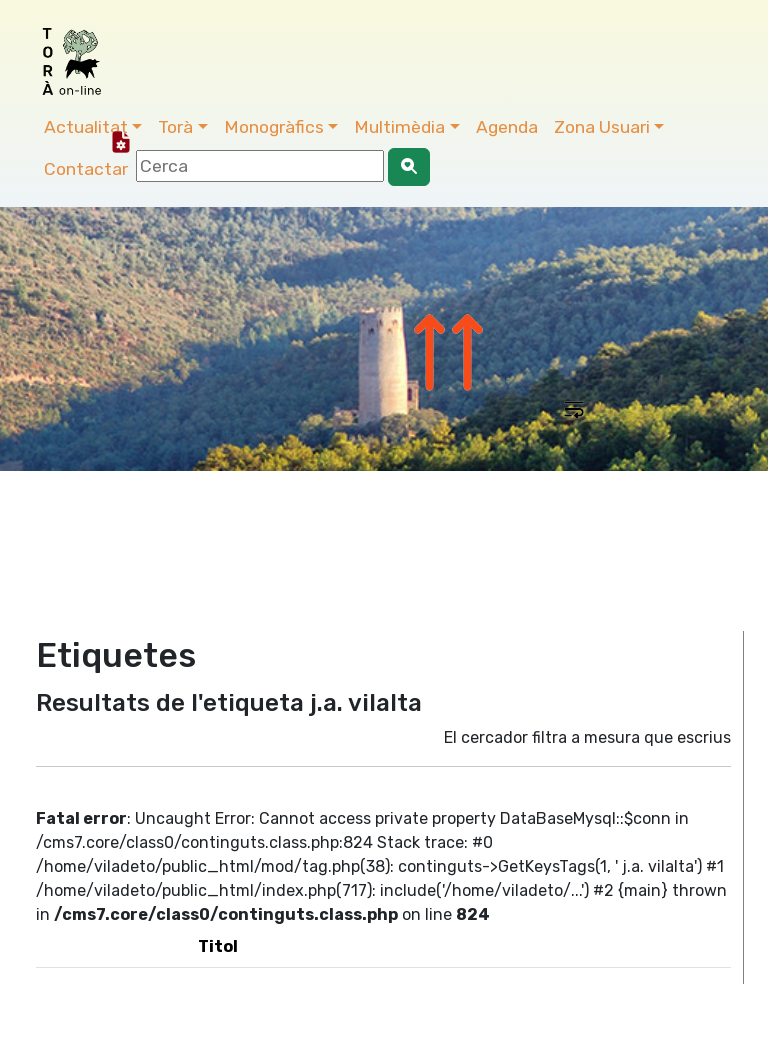 This screenshot has height=1039, width=768. What do you see at coordinates (574, 409) in the screenshot?
I see `toggle text wrapping in a document or editor` at bounding box center [574, 409].